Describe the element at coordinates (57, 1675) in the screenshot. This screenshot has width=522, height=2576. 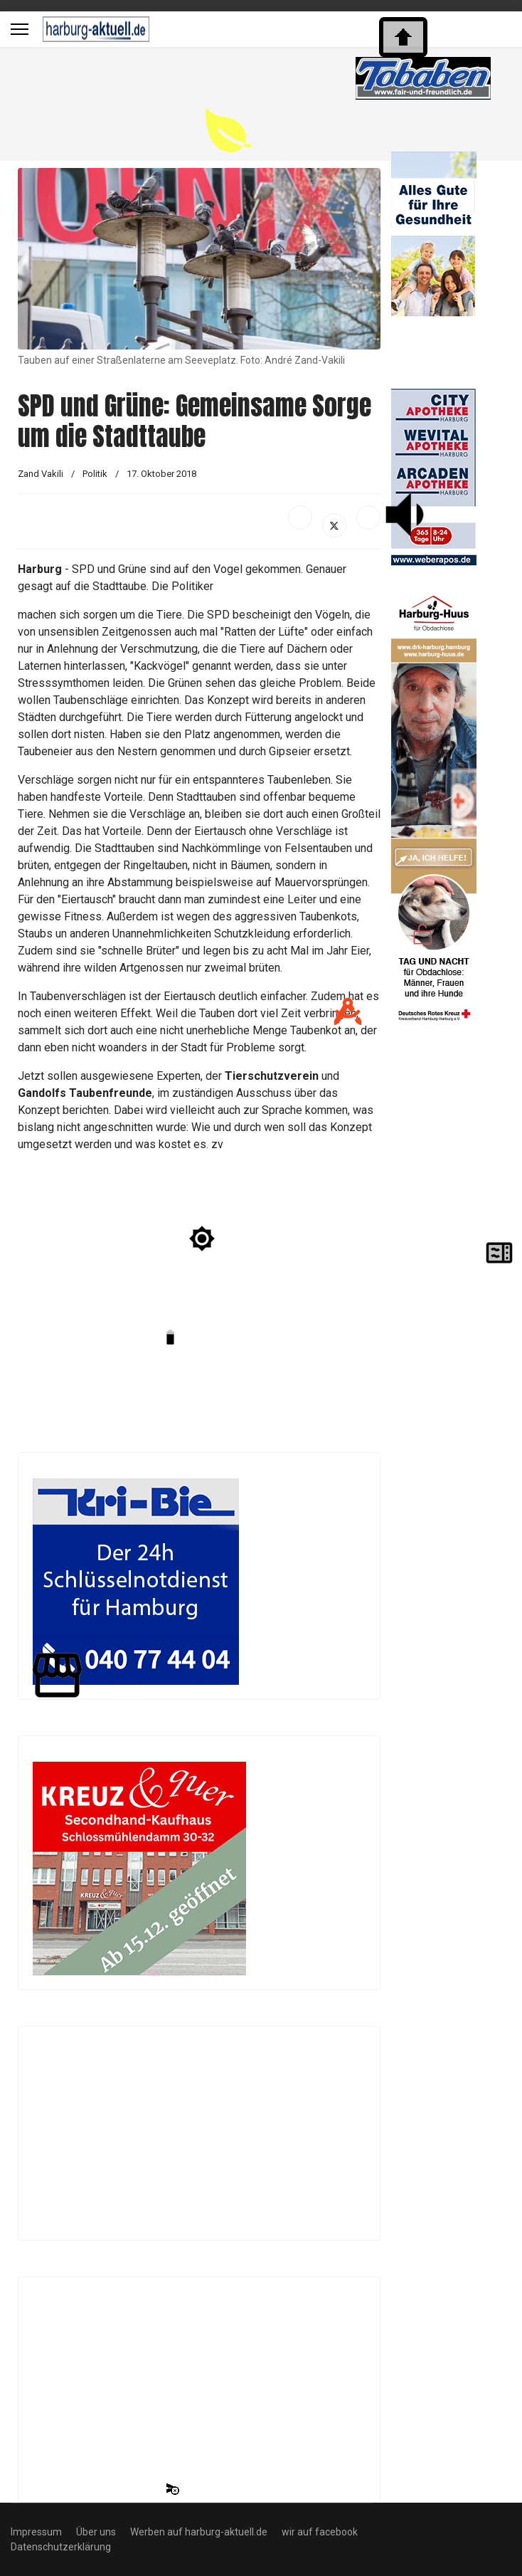
I see `access the marketplace or shop` at that location.